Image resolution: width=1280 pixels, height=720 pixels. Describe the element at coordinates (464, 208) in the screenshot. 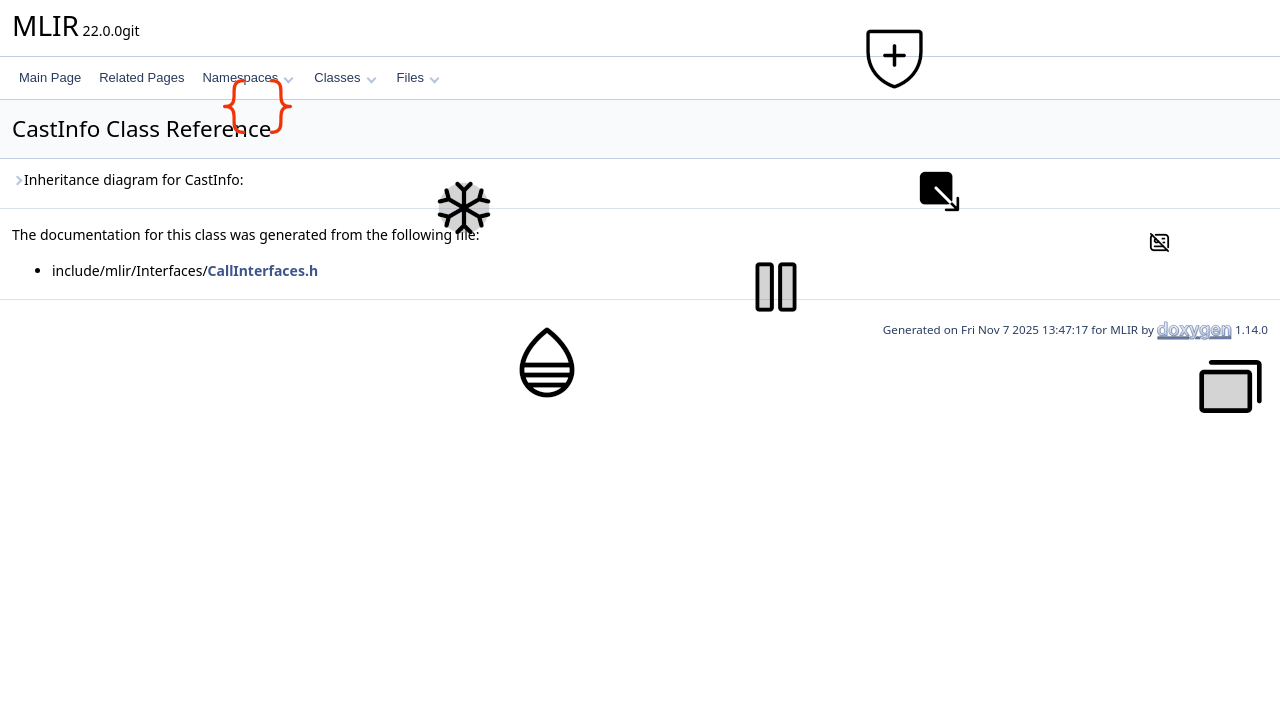

I see `toggle air conditioning or cooling mode` at that location.